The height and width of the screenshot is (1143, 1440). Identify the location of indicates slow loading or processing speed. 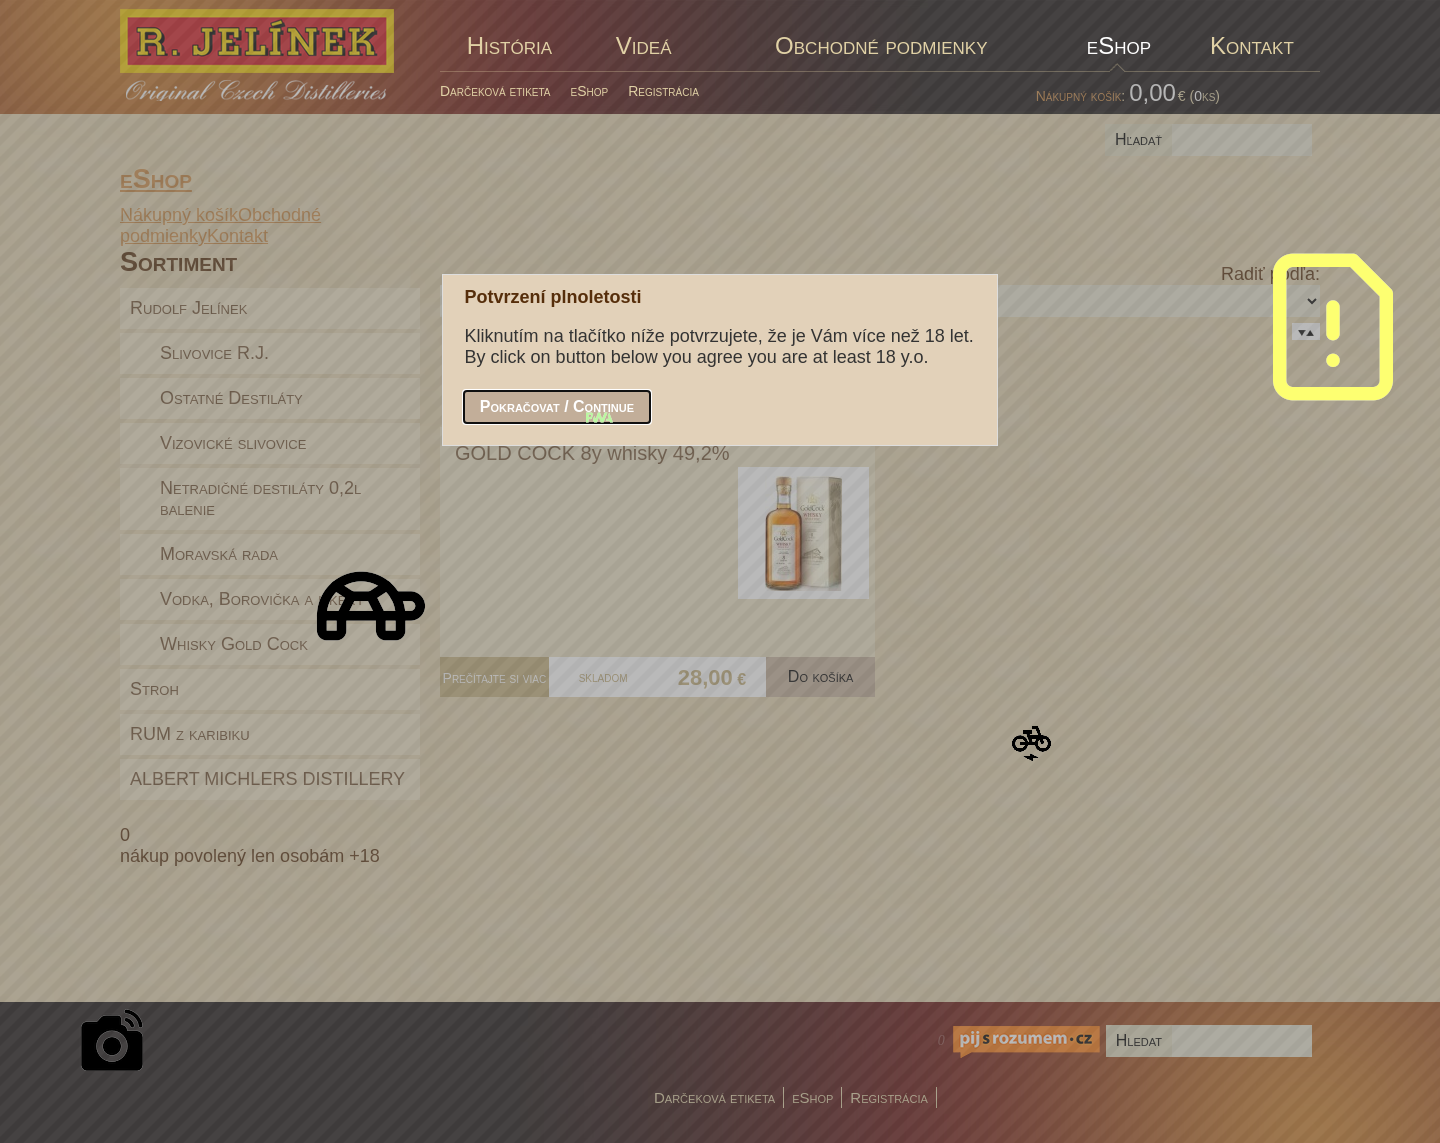
(371, 606).